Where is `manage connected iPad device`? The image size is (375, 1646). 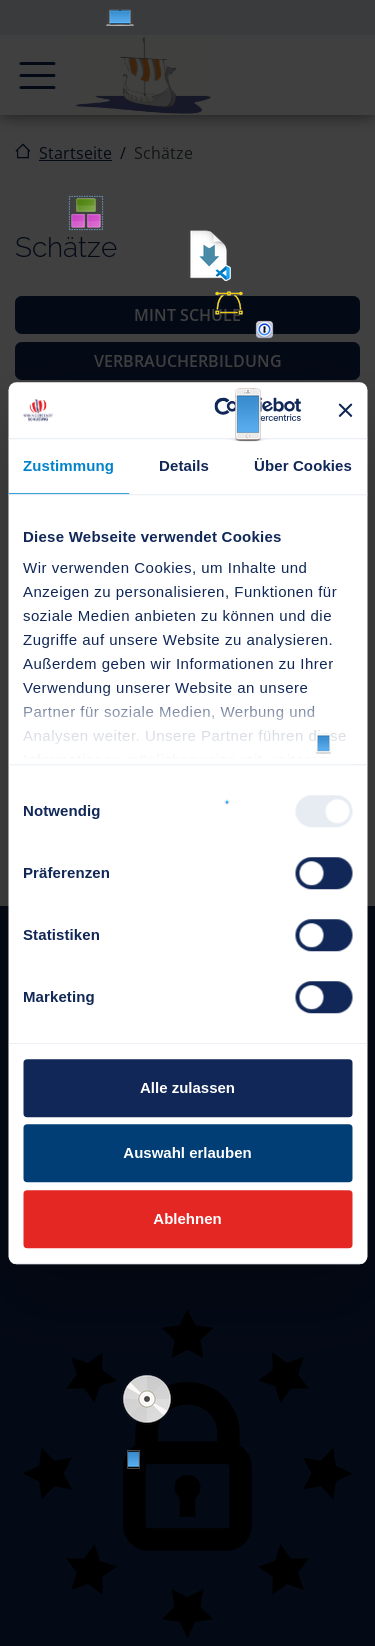 manage connected iPad device is located at coordinates (133, 1459).